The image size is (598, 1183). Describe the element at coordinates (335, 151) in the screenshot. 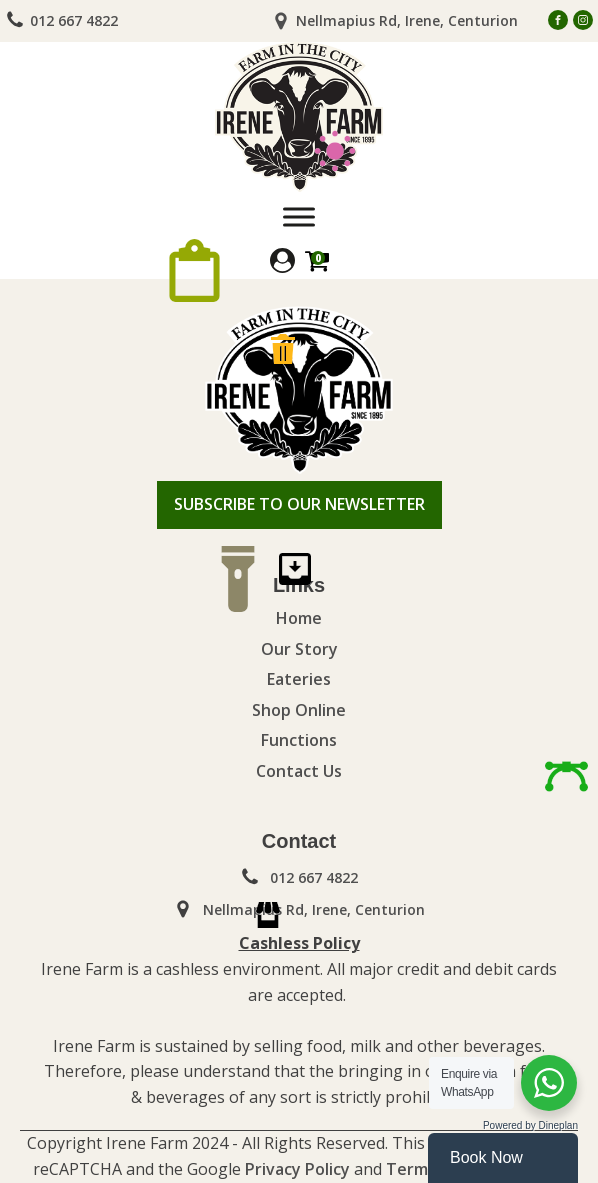

I see `decrease screen brightness` at that location.